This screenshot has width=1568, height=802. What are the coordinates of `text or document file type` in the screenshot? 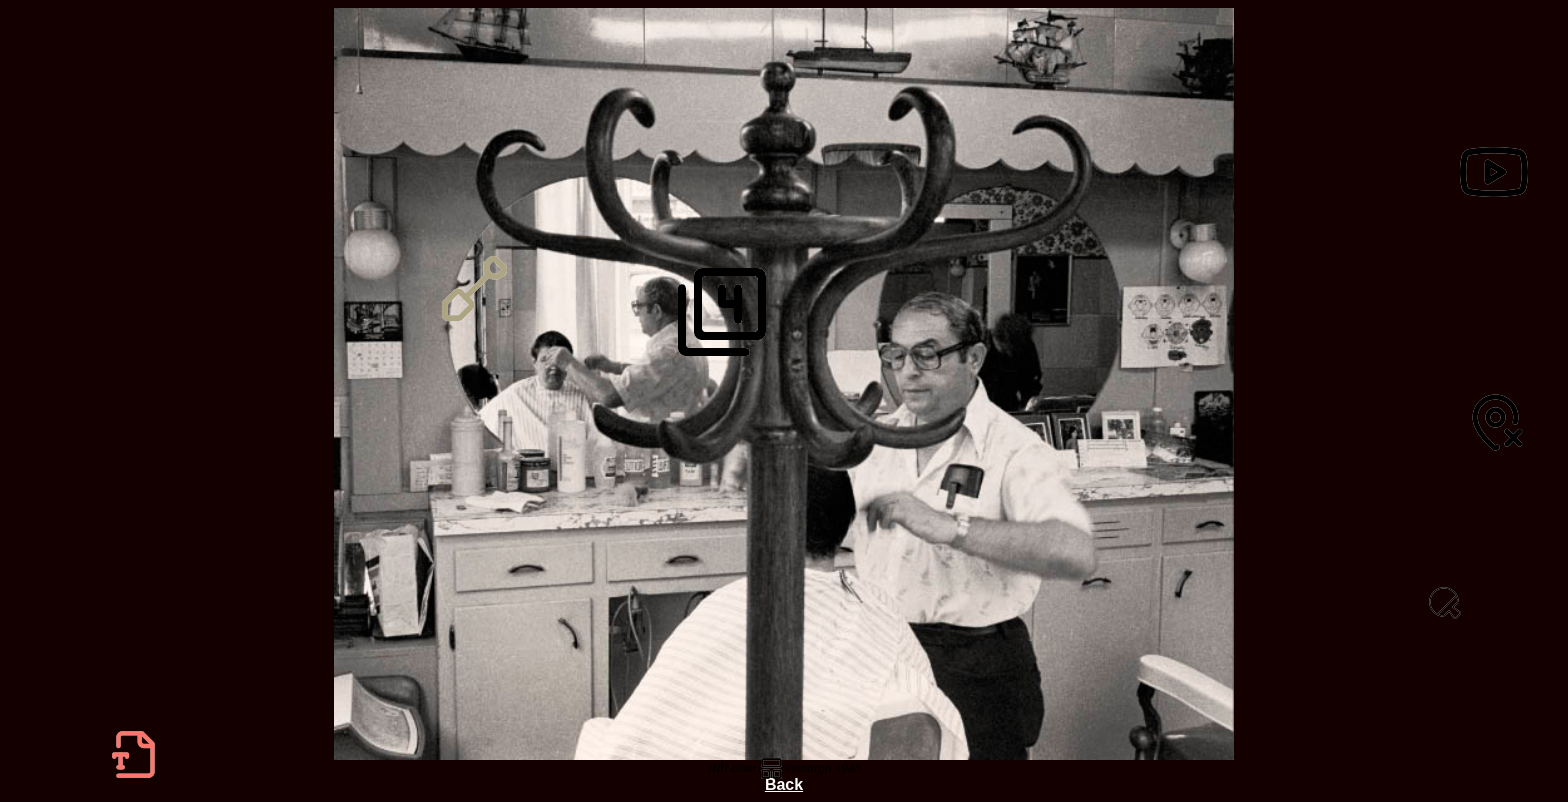 It's located at (135, 754).